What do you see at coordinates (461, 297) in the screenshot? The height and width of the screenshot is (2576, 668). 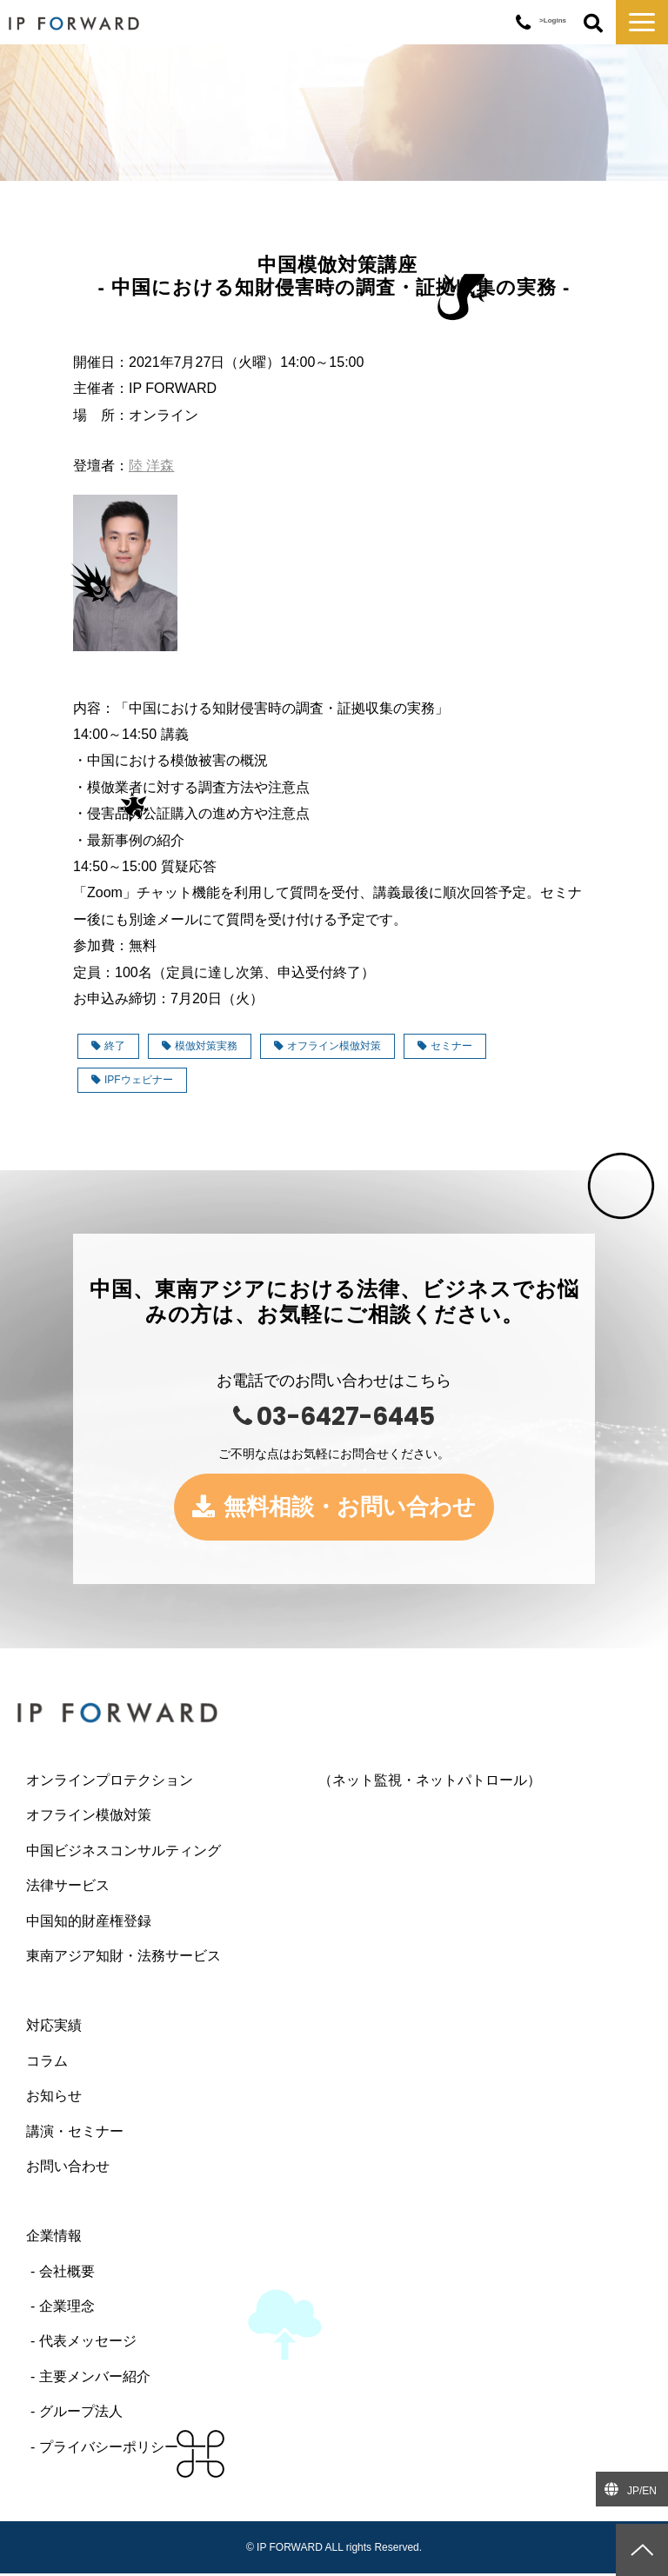 I see `reptile or lizard category in a creature encyclopedia app` at bounding box center [461, 297].